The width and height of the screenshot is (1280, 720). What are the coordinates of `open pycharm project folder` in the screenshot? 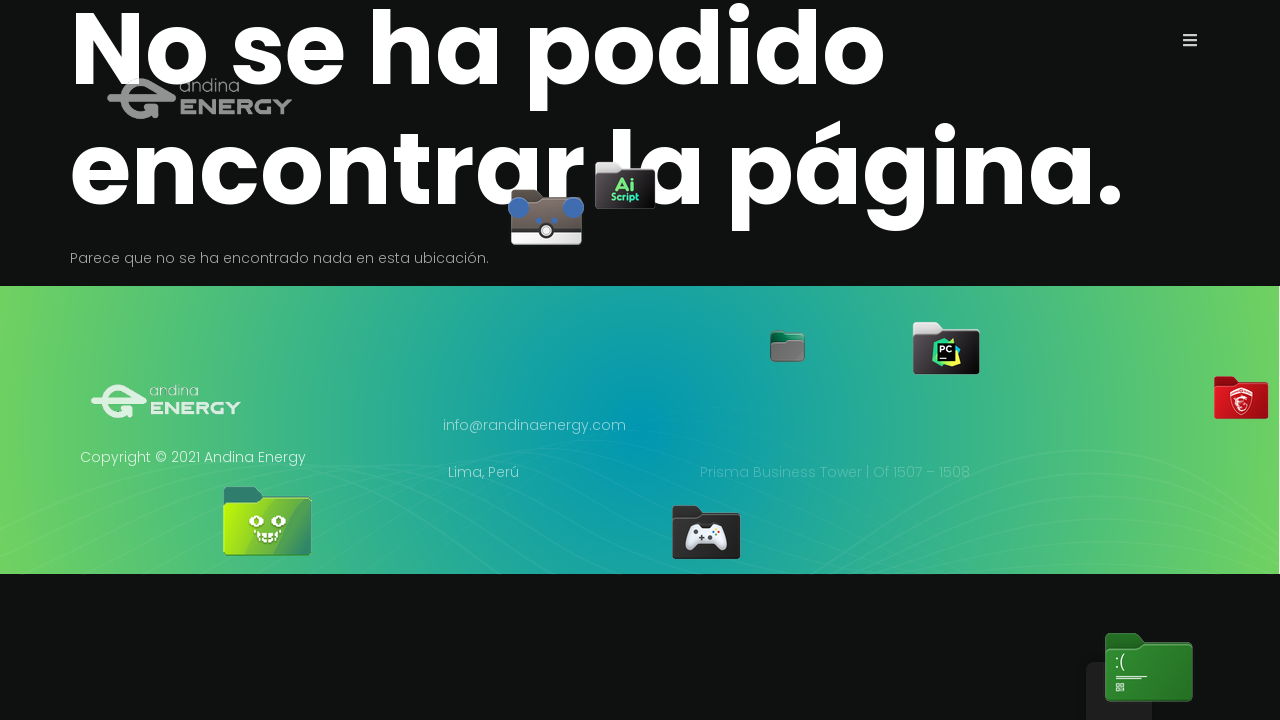 It's located at (946, 350).